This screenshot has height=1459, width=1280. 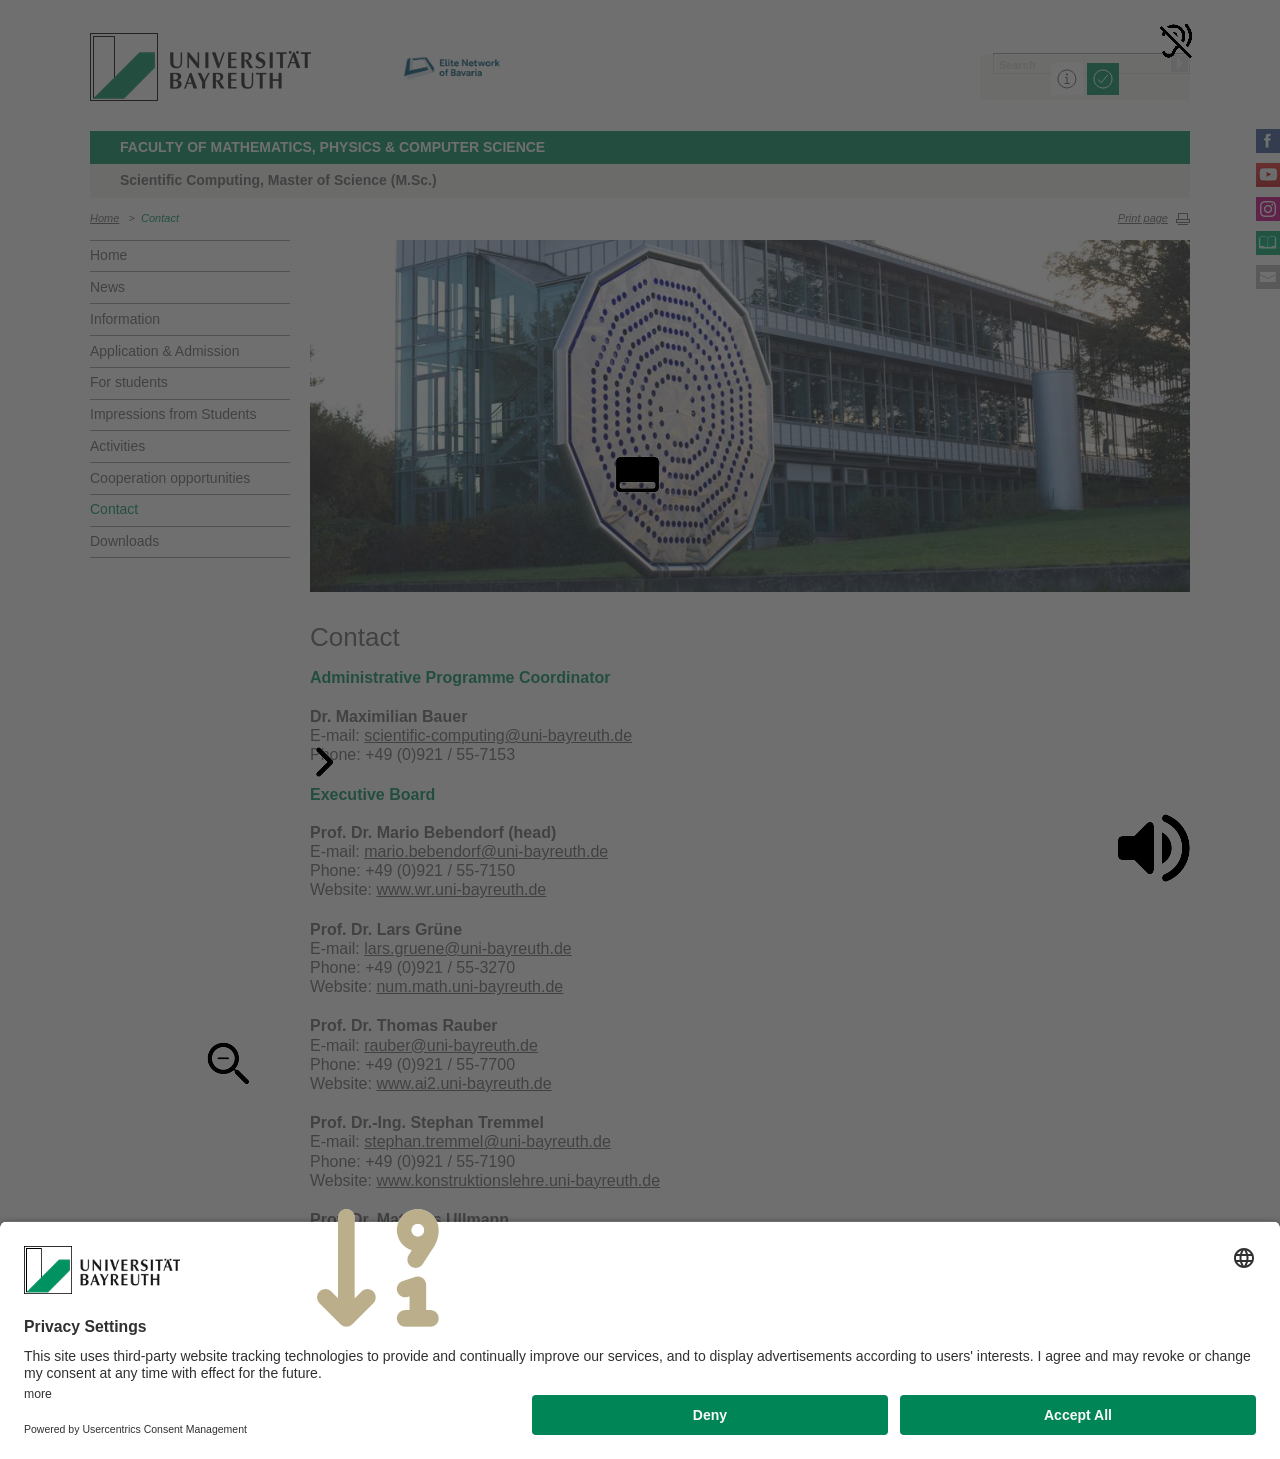 What do you see at coordinates (380, 1268) in the screenshot?
I see `sort numbers in descending order (9 to 1)` at bounding box center [380, 1268].